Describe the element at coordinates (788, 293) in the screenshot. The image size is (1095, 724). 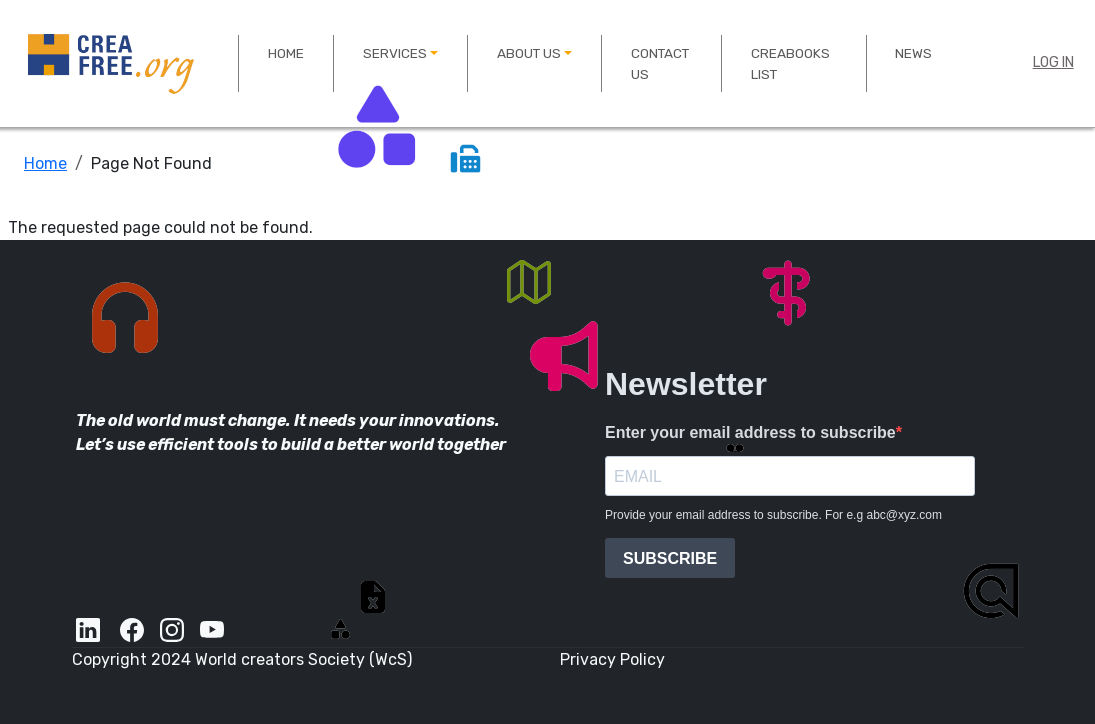
I see `access medical or healthcare services` at that location.